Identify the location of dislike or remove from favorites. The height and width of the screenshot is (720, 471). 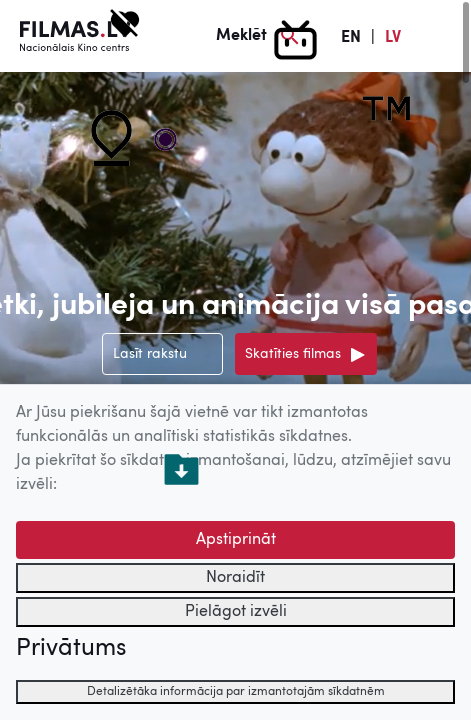
(125, 24).